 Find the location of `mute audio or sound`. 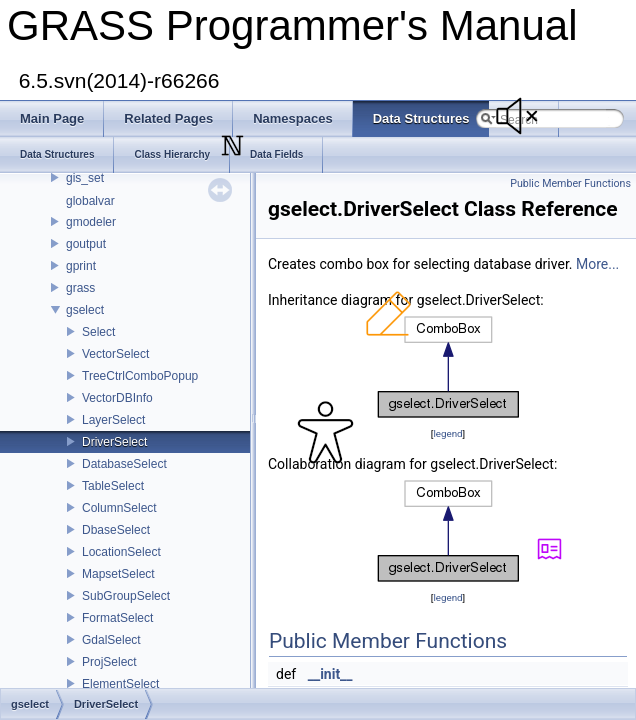

mute audio or sound is located at coordinates (516, 116).